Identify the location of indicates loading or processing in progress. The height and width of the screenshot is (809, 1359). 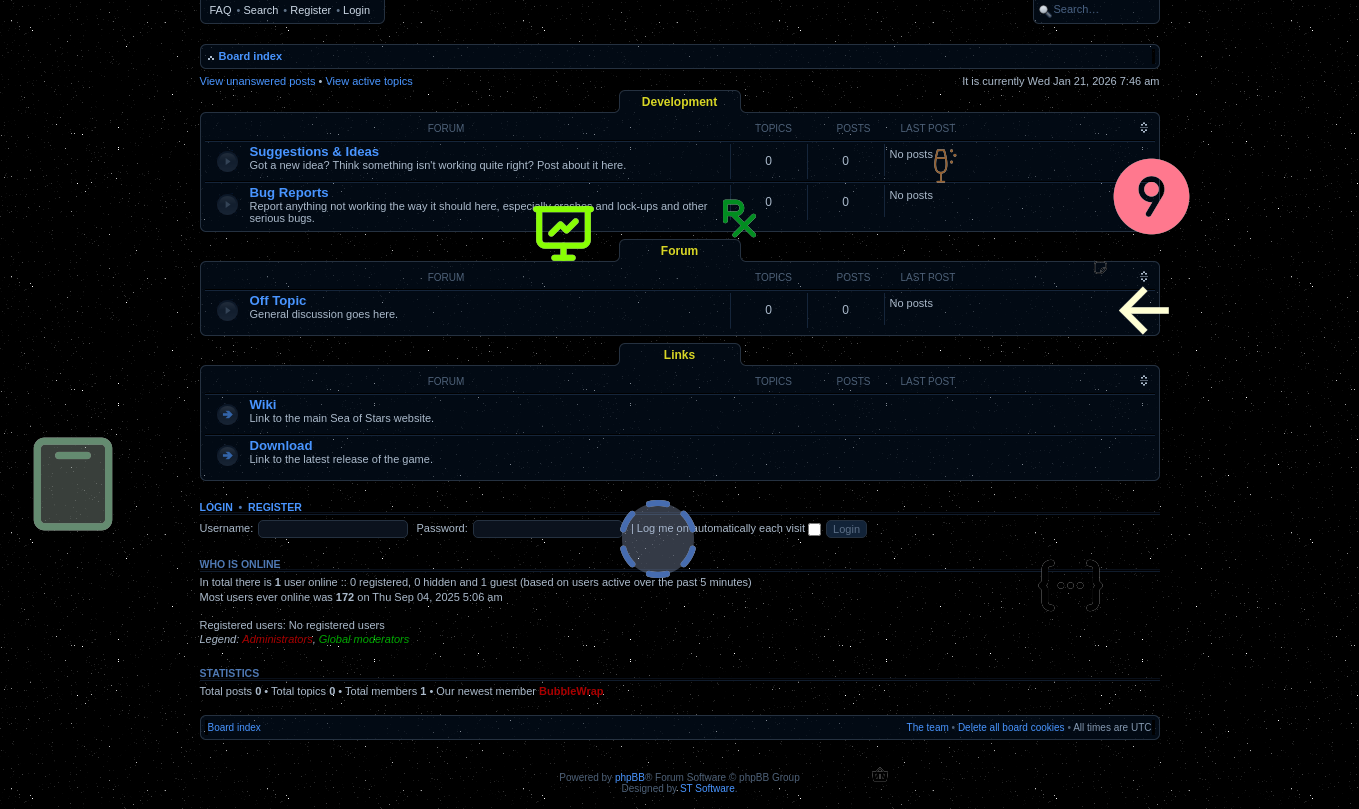
(658, 539).